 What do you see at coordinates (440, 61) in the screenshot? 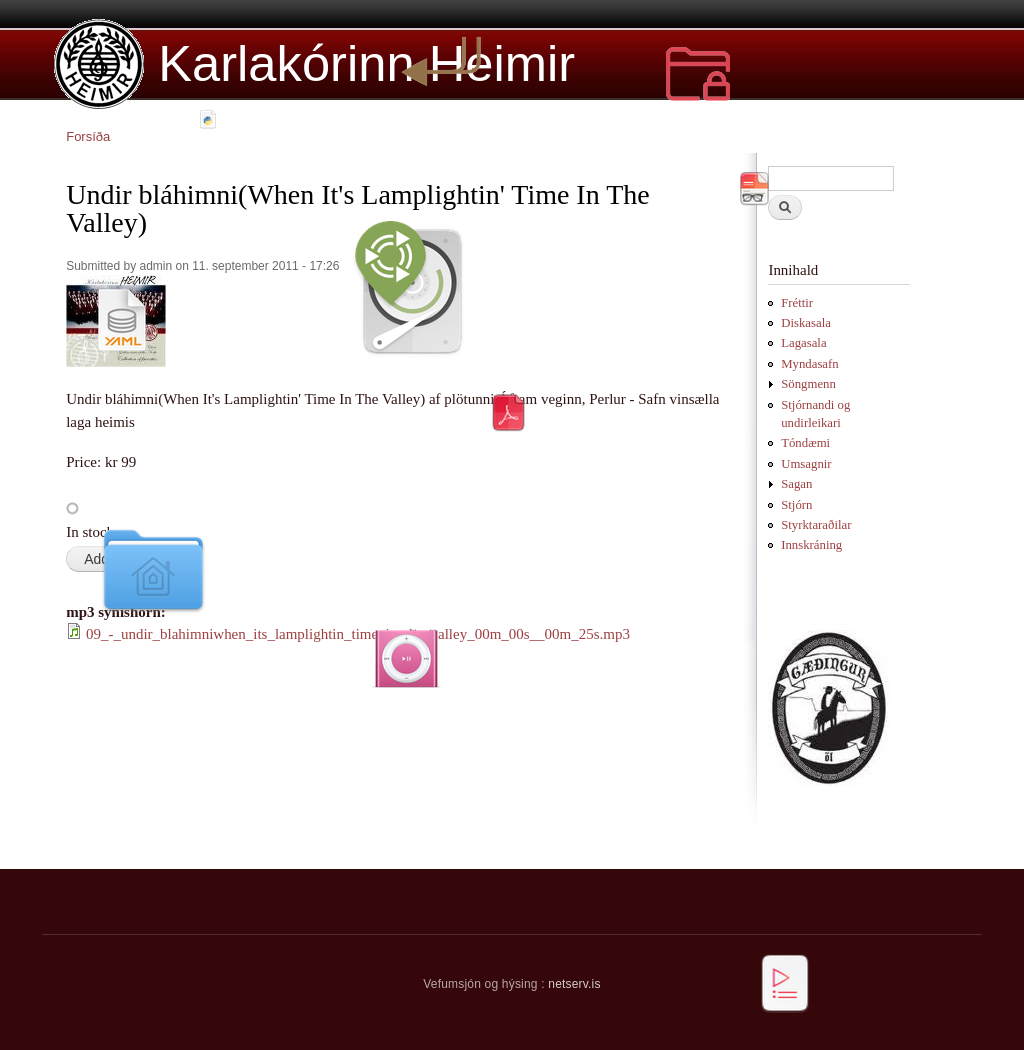
I see `reply to all recipients of an email` at bounding box center [440, 61].